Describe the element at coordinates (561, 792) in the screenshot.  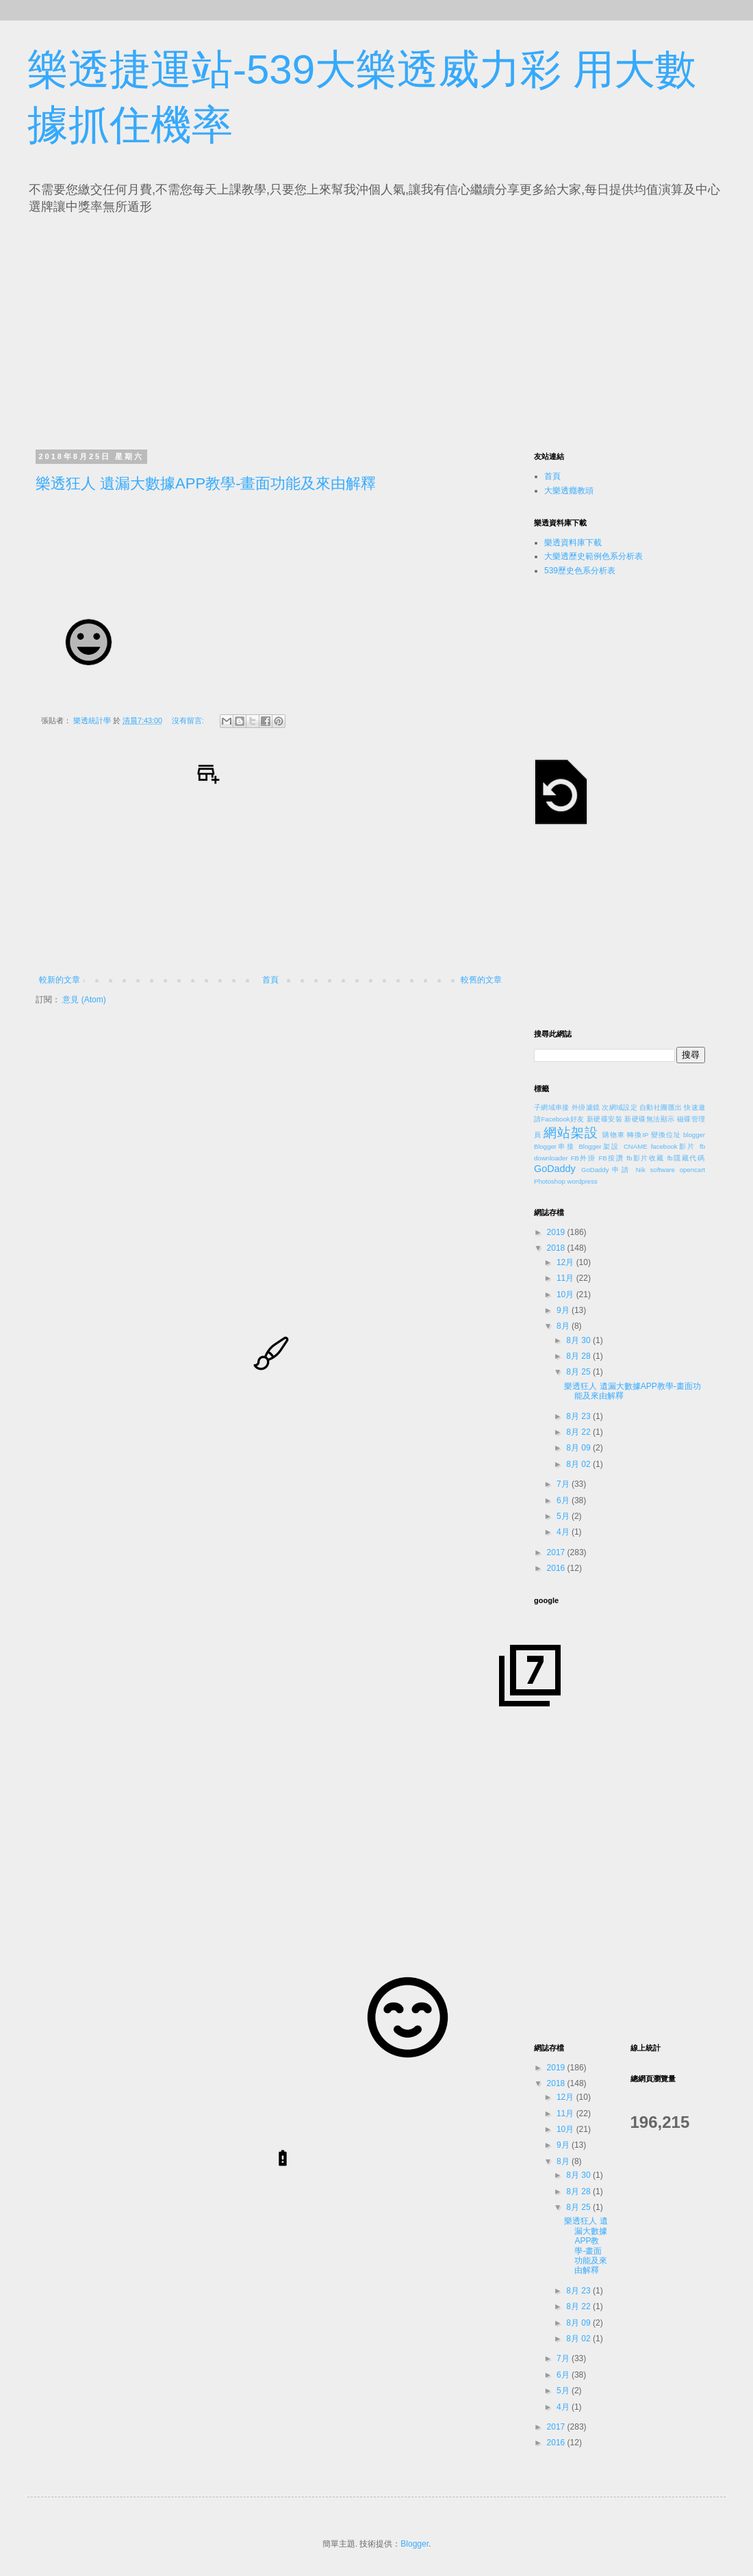
I see `restore a previous version of a document` at that location.